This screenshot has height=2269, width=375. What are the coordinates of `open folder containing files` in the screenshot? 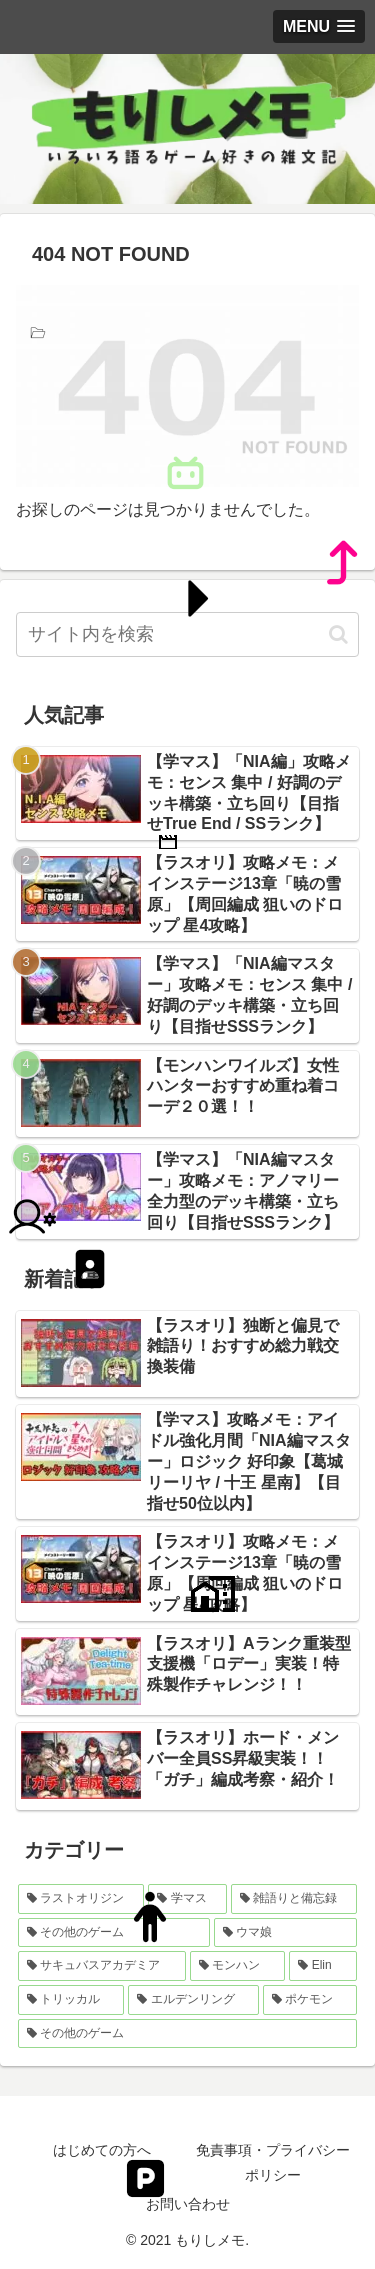 It's located at (37, 332).